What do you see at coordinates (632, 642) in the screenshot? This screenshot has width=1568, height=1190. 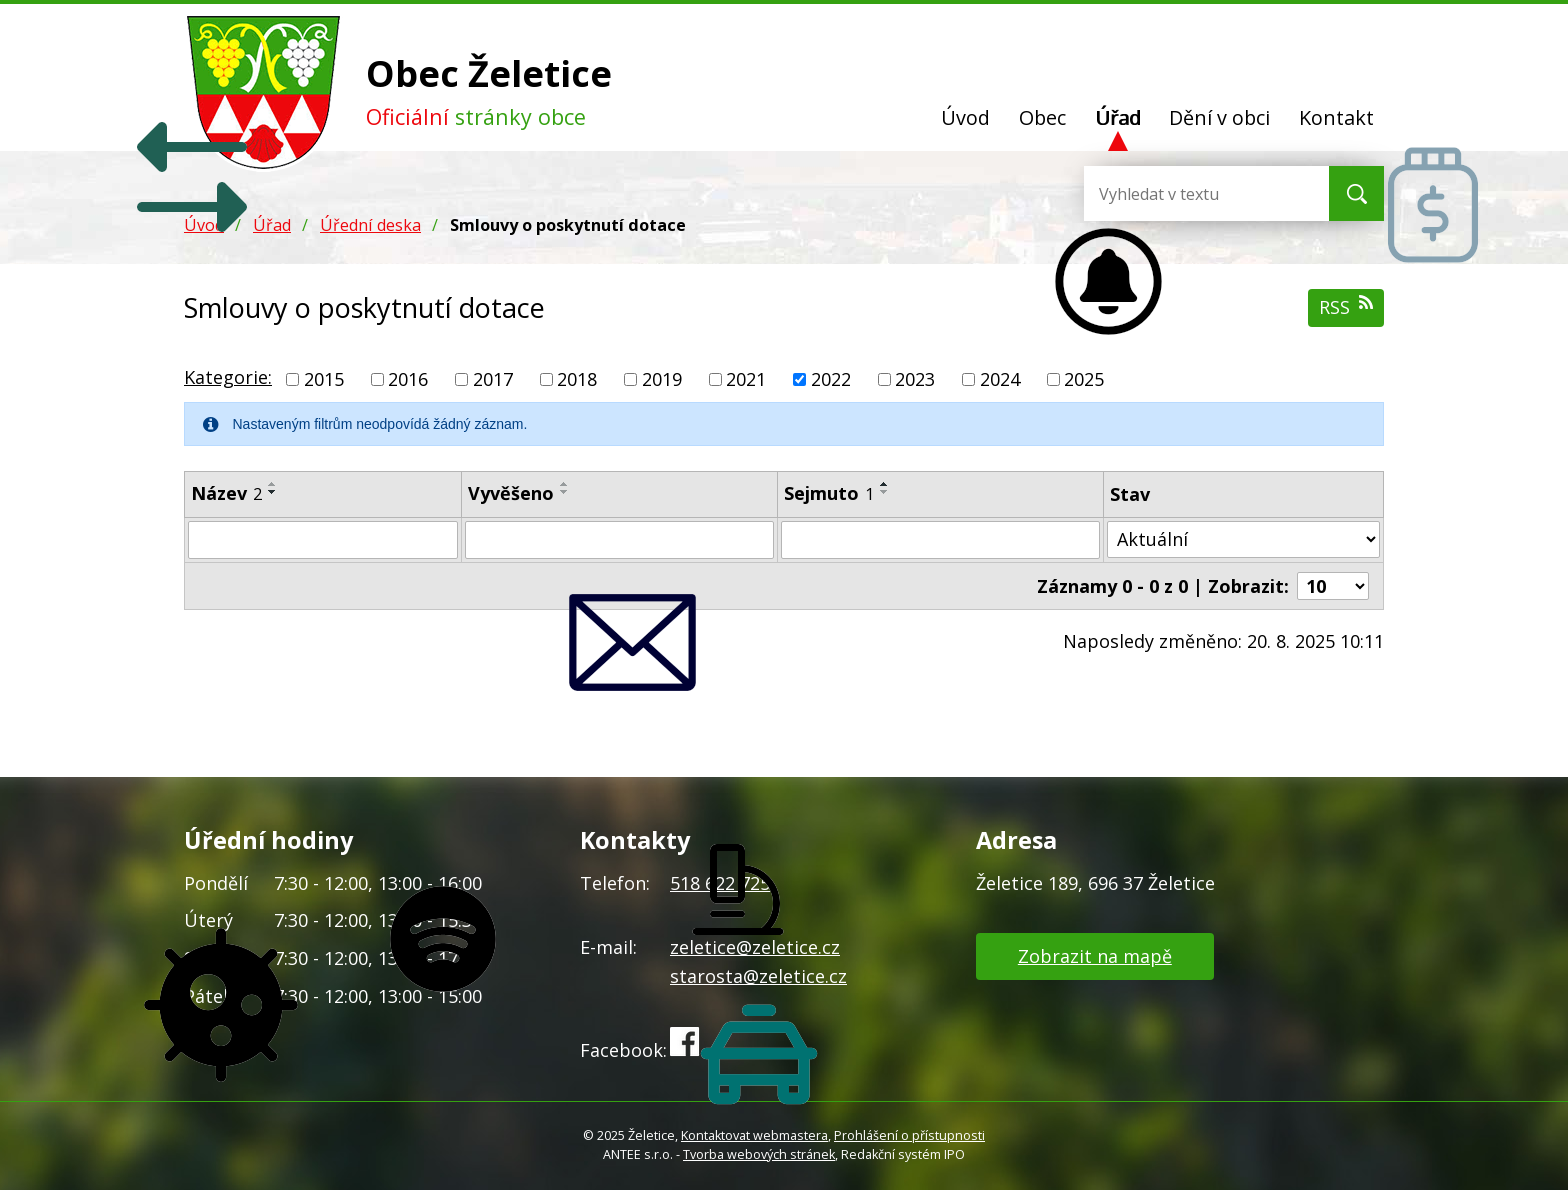 I see `open your inbox` at bounding box center [632, 642].